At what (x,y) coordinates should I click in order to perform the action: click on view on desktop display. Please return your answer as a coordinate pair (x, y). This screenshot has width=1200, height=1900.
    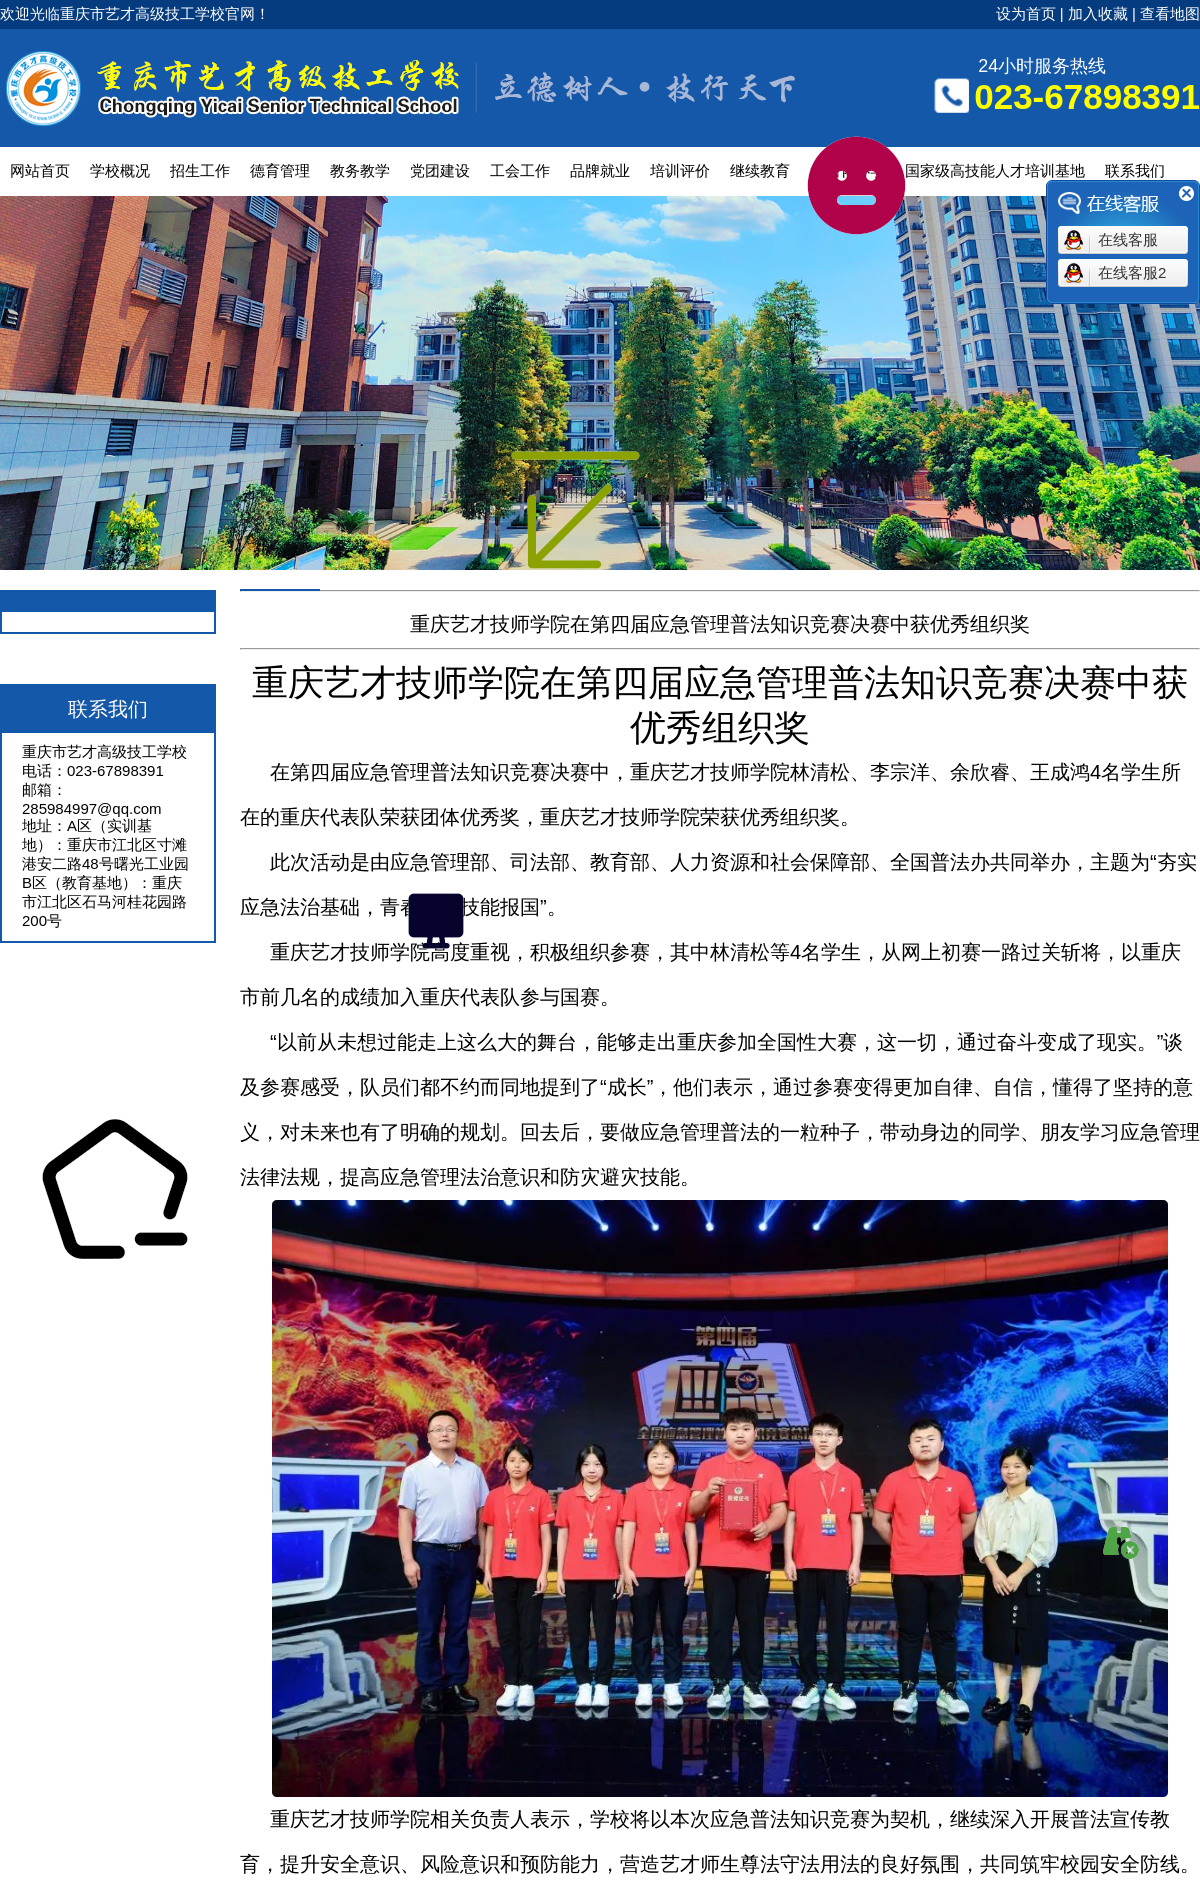
    Looking at the image, I should click on (436, 921).